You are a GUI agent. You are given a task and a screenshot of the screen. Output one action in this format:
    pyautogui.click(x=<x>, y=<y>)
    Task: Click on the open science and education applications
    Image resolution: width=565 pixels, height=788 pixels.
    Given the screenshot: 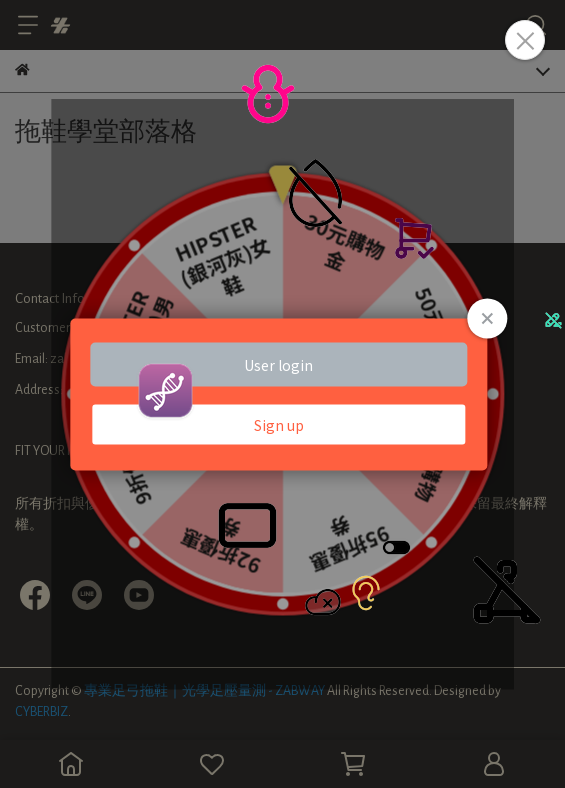 What is the action you would take?
    pyautogui.click(x=165, y=390)
    